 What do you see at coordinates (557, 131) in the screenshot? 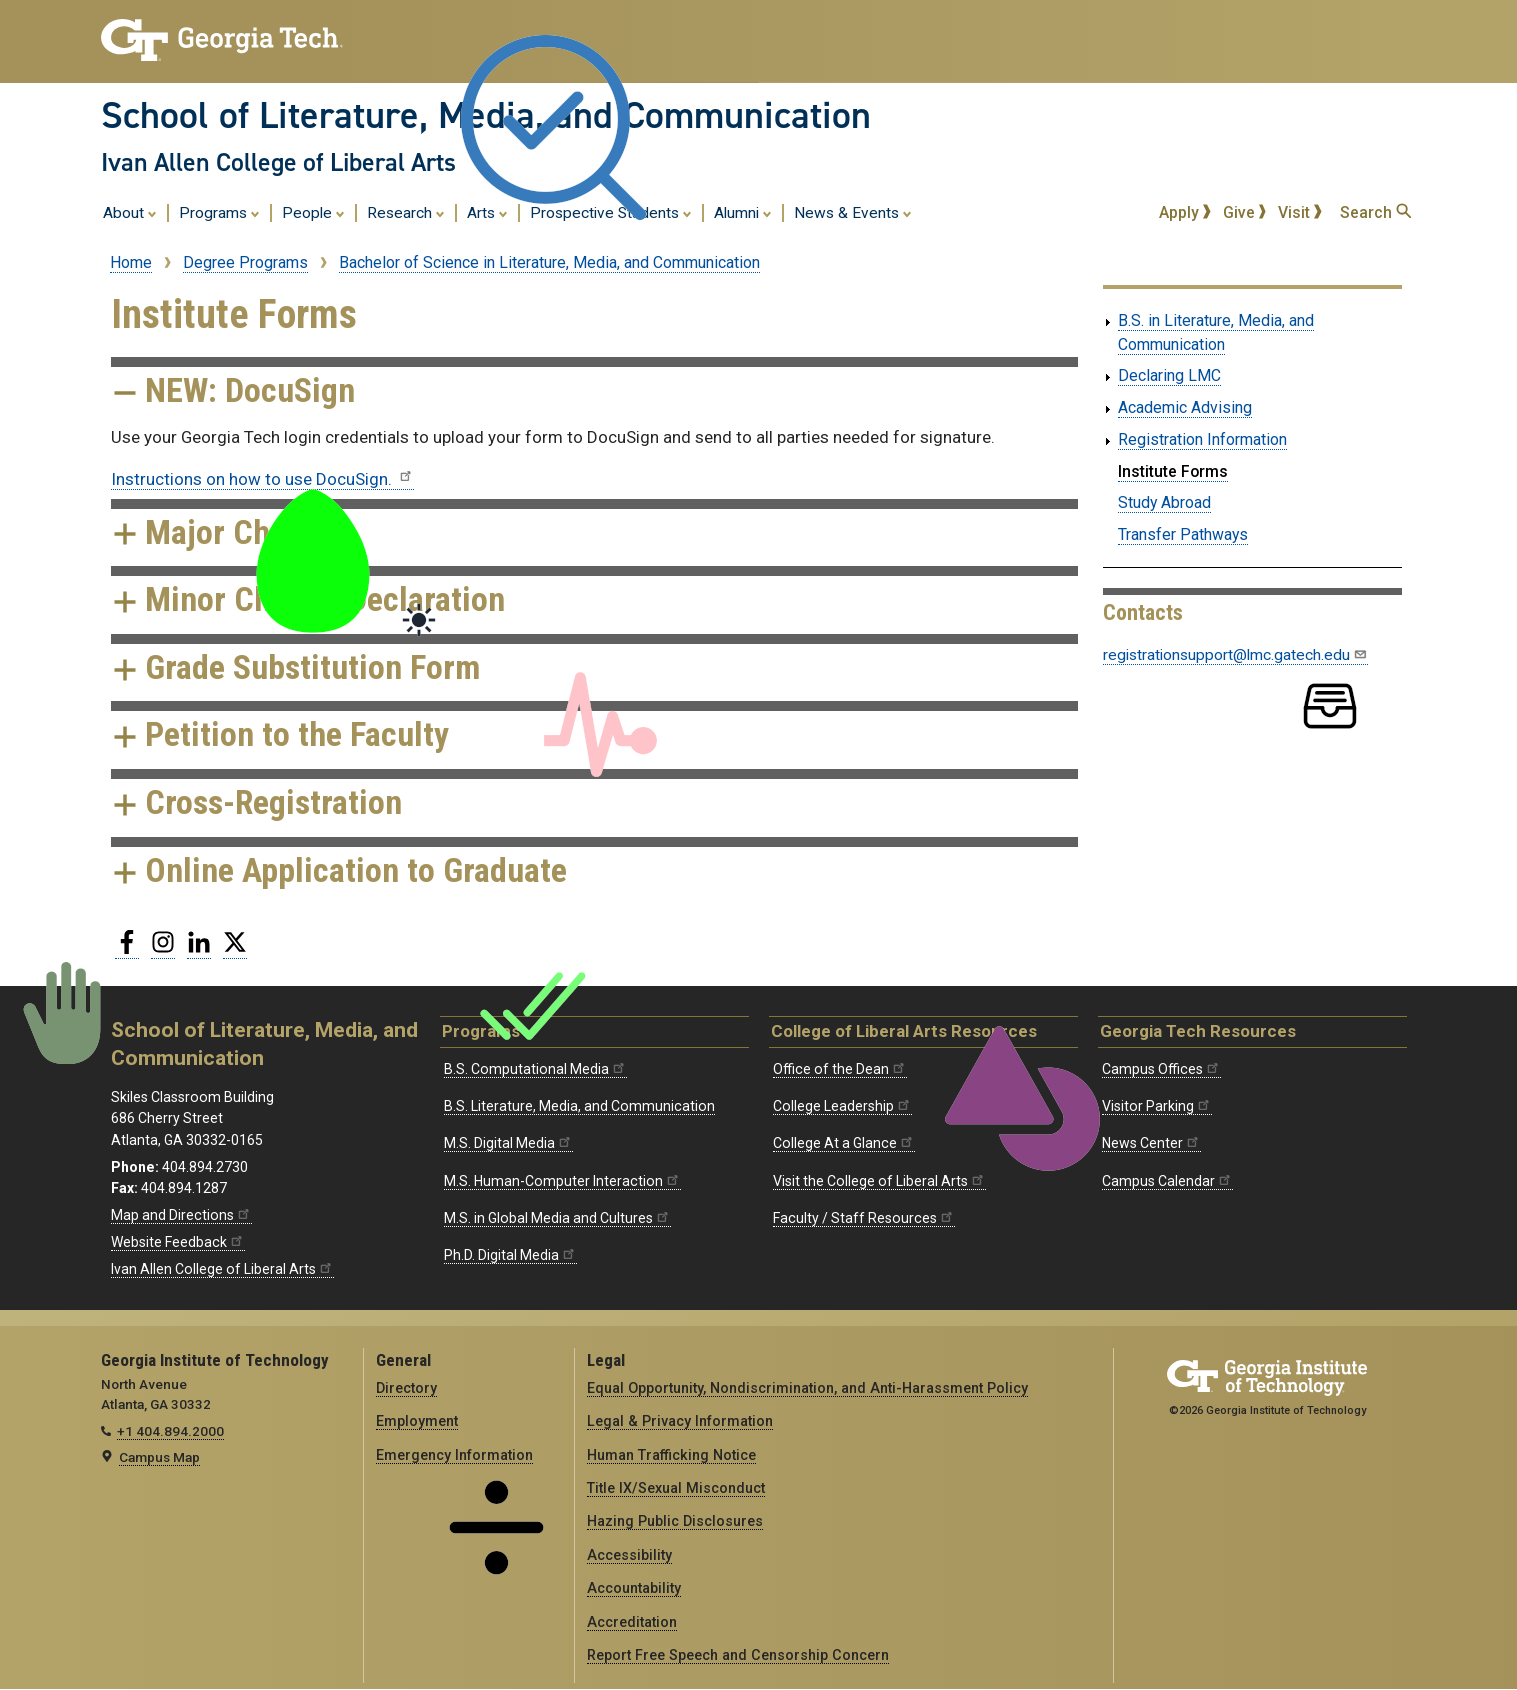
I see `code scan completed successfully` at bounding box center [557, 131].